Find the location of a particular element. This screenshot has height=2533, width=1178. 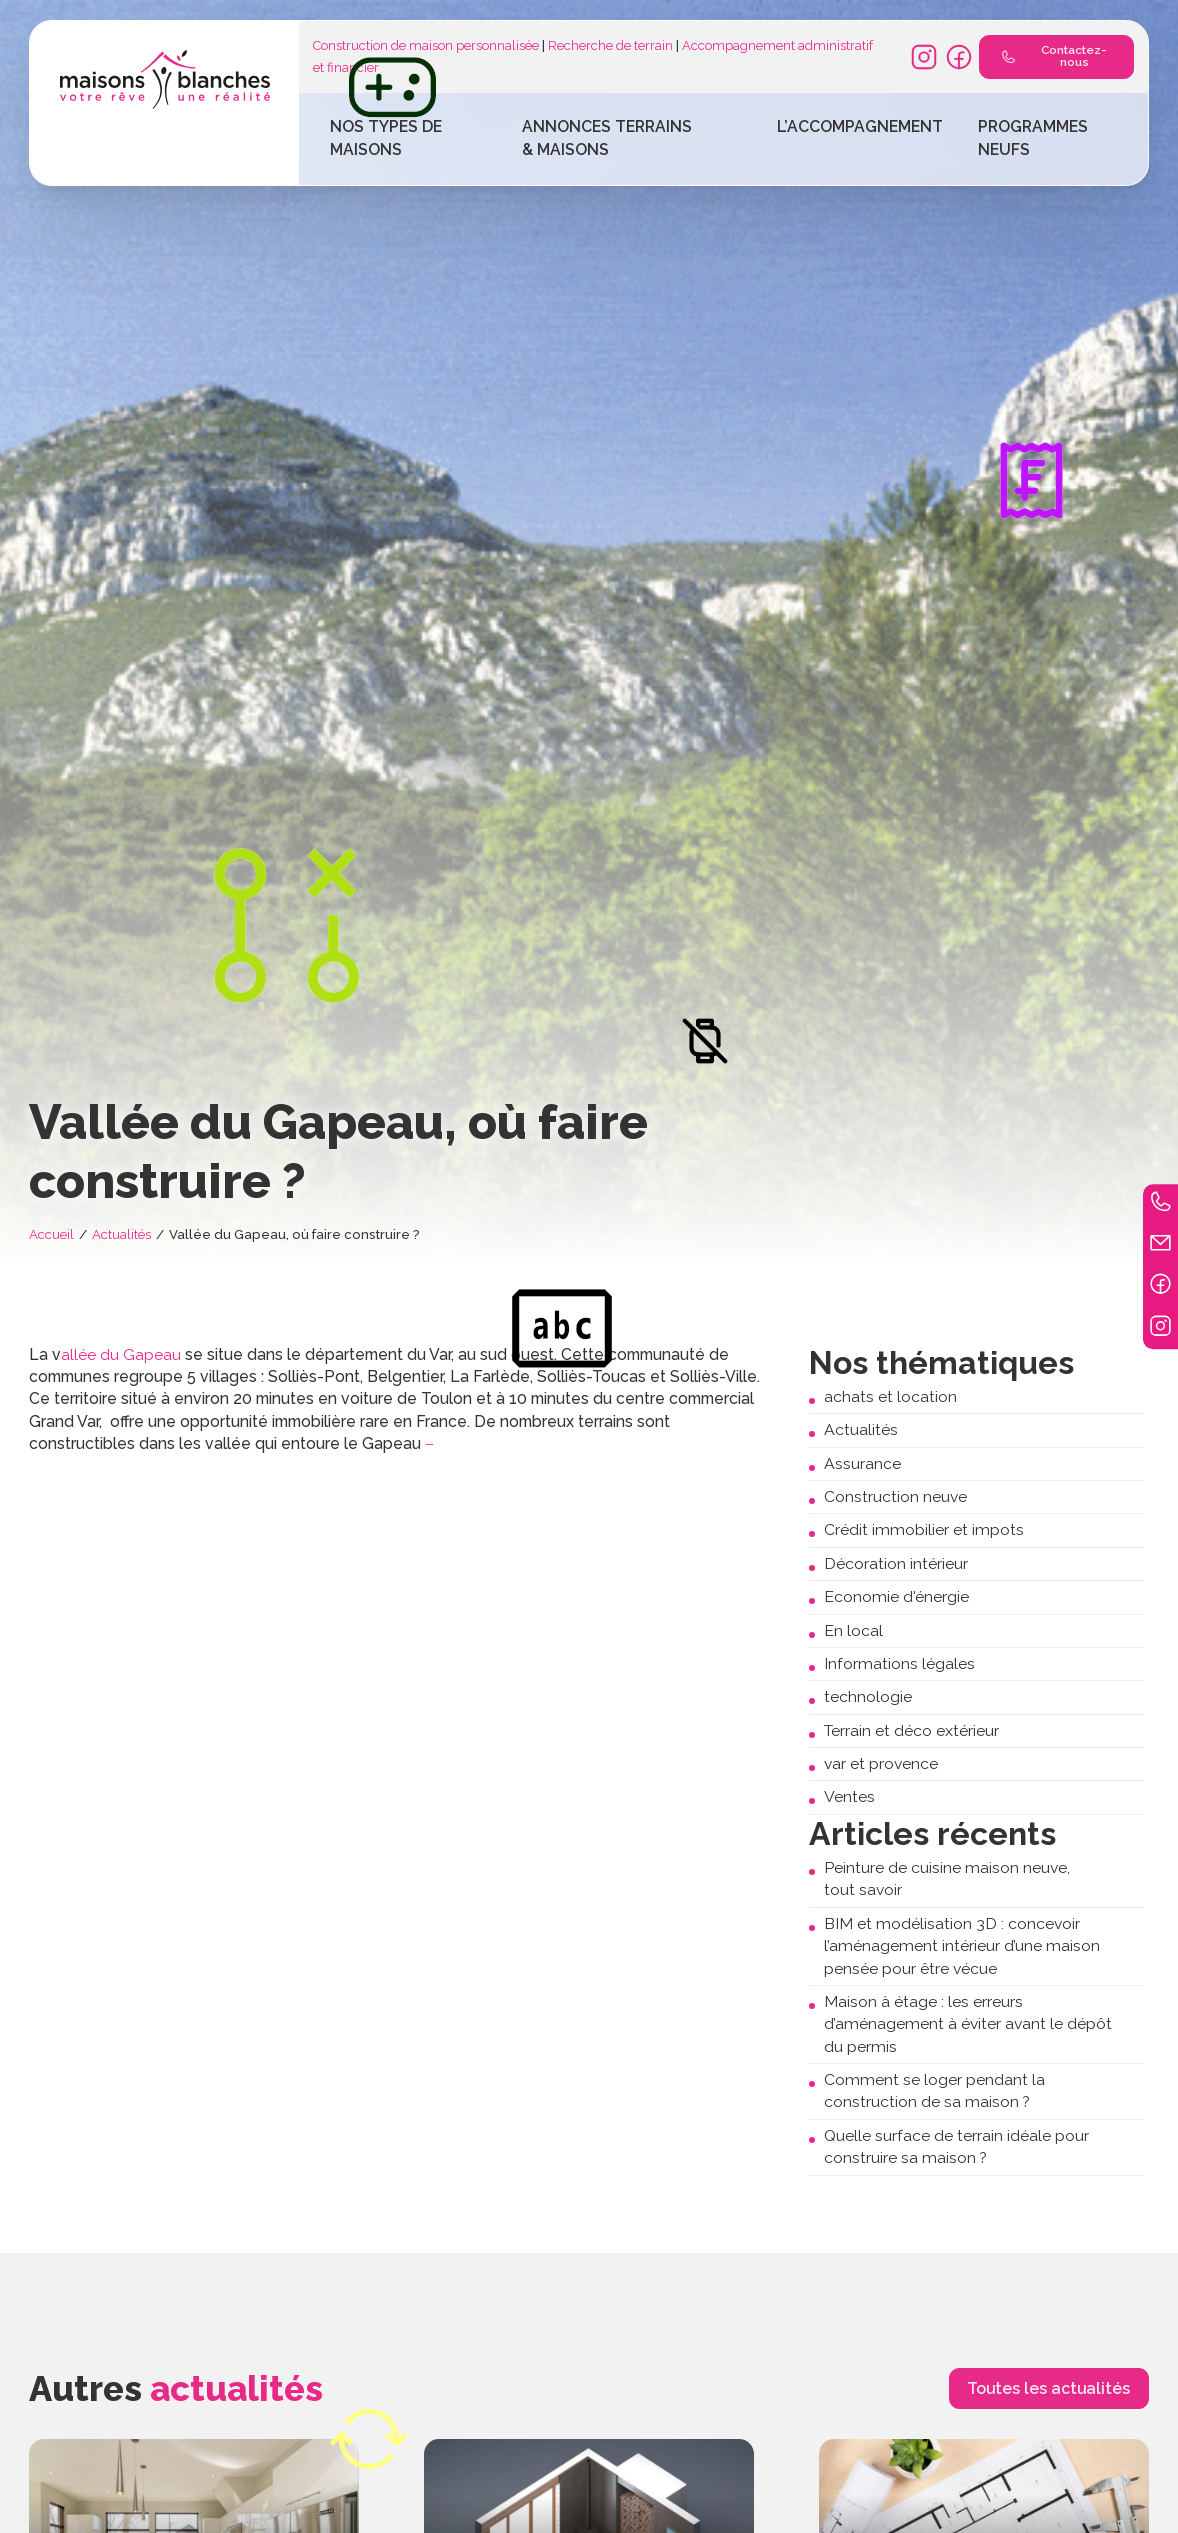

indicates a string variable or text data type is located at coordinates (562, 1332).